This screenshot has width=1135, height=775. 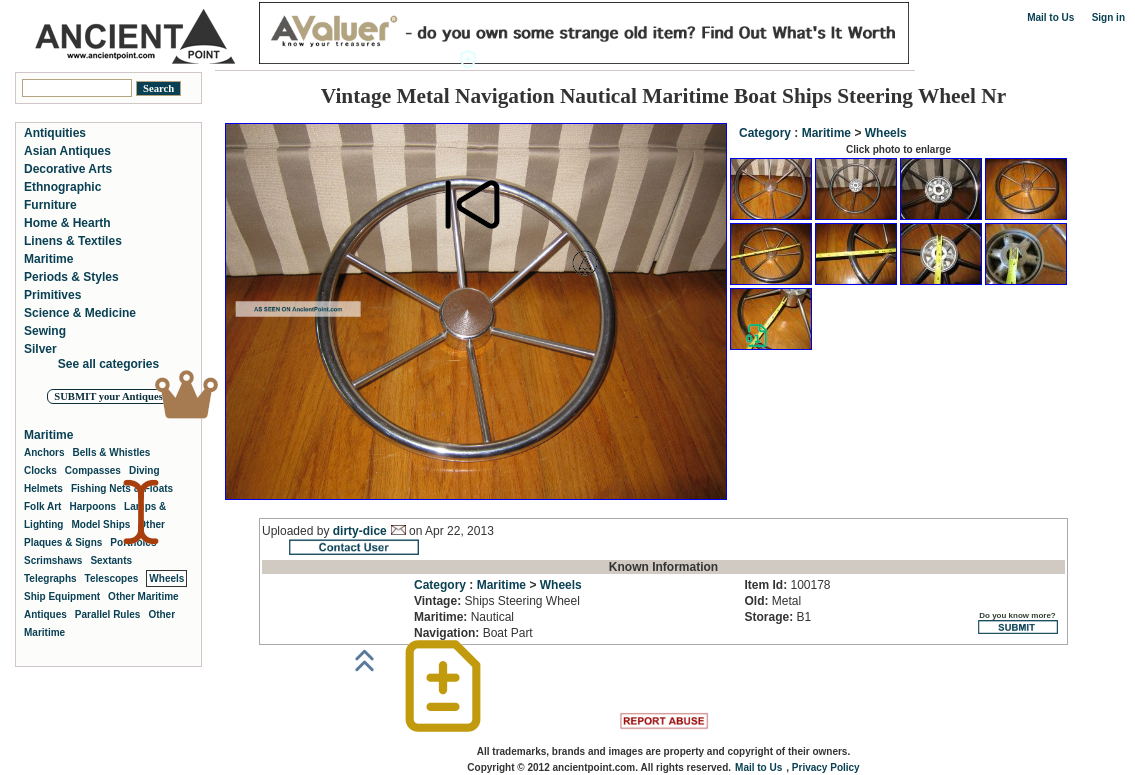 What do you see at coordinates (472, 204) in the screenshot?
I see `skip to previous track` at bounding box center [472, 204].